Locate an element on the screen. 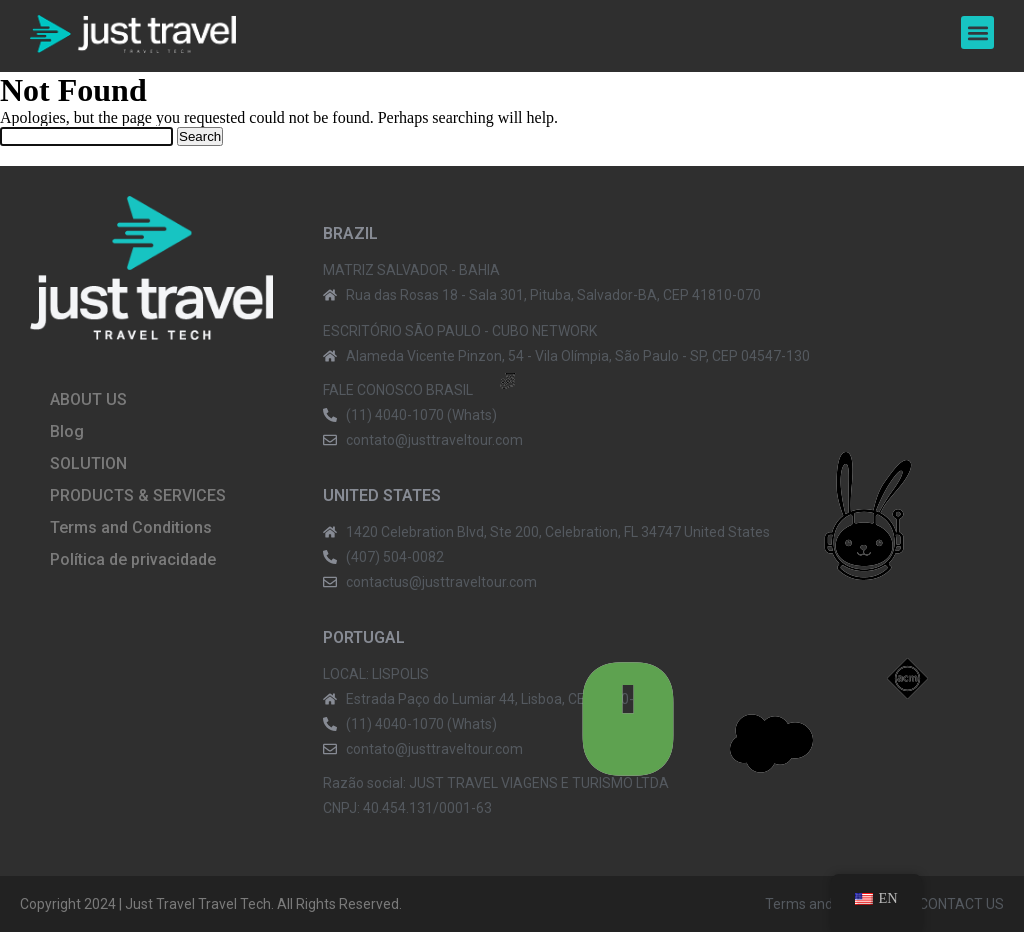 This screenshot has width=1024, height=932. jest testing framework logo is located at coordinates (508, 381).